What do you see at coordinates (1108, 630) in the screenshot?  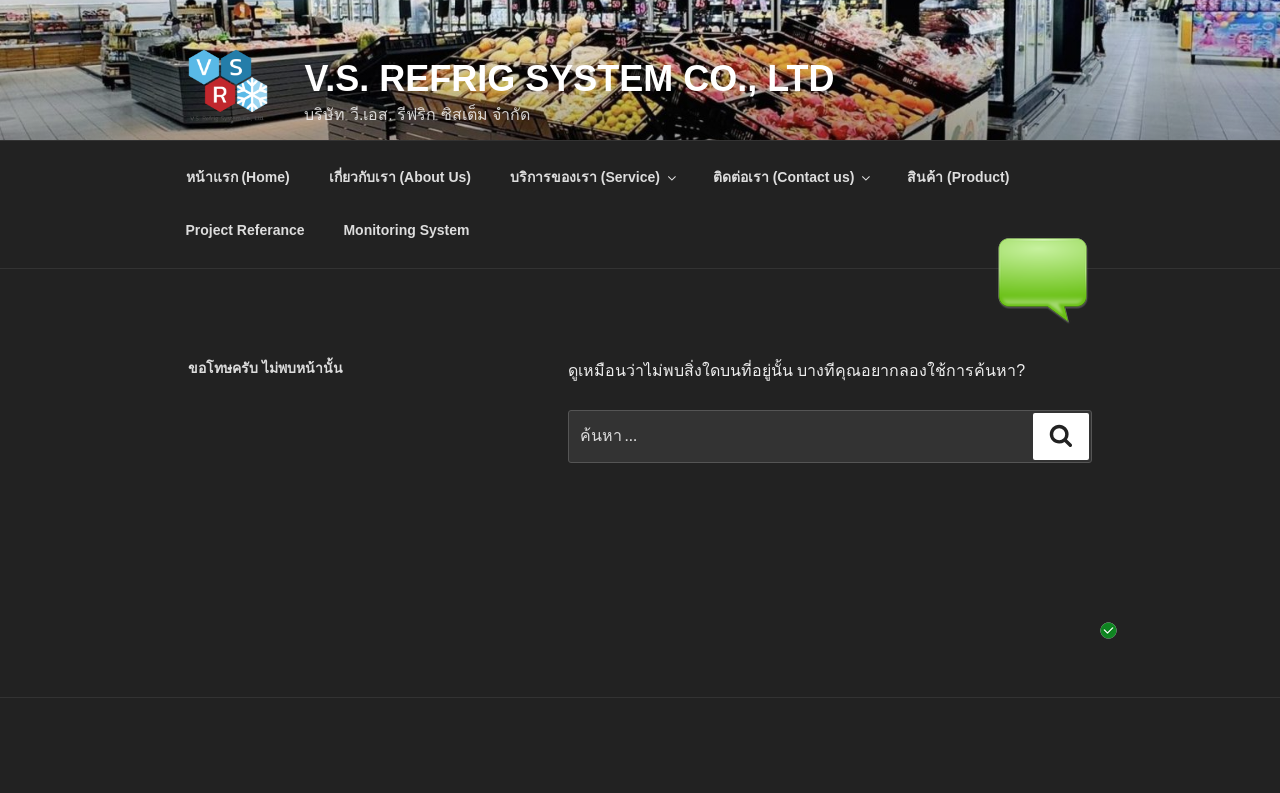 I see `indicates file is synced and shared successfully` at bounding box center [1108, 630].